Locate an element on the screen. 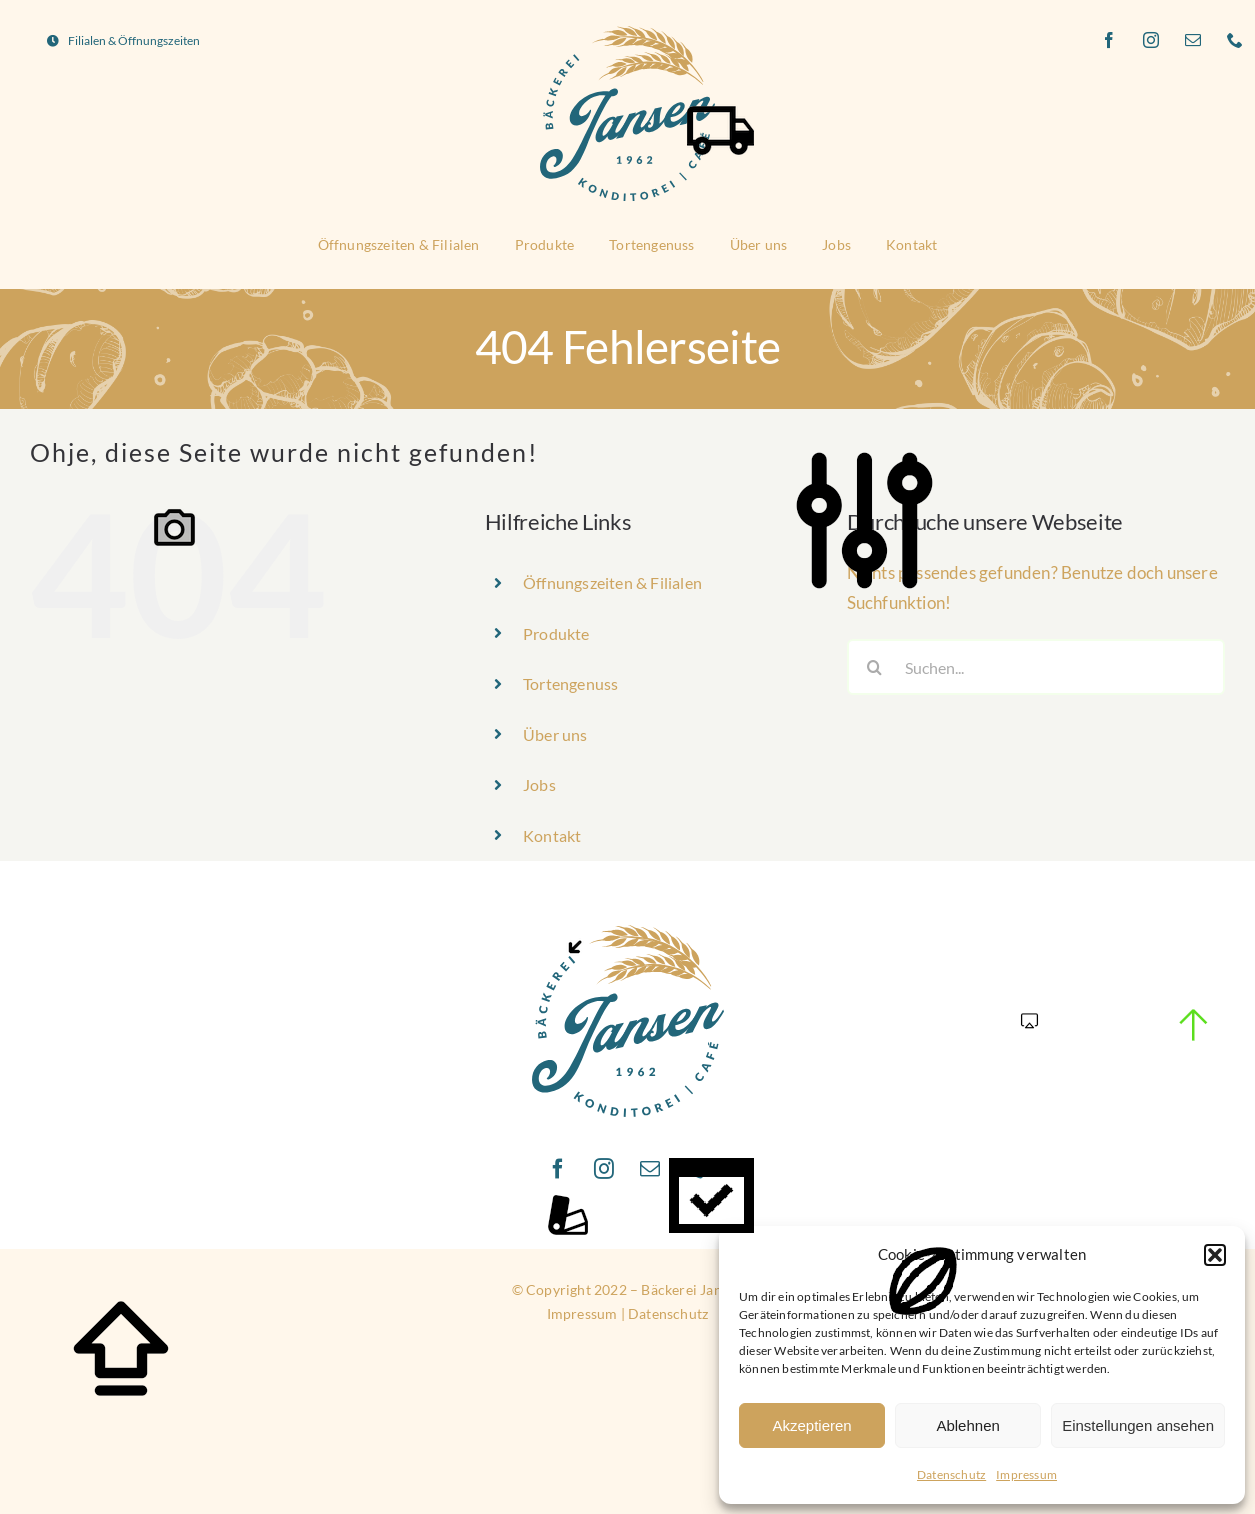  access color palette or theme options is located at coordinates (566, 1216).